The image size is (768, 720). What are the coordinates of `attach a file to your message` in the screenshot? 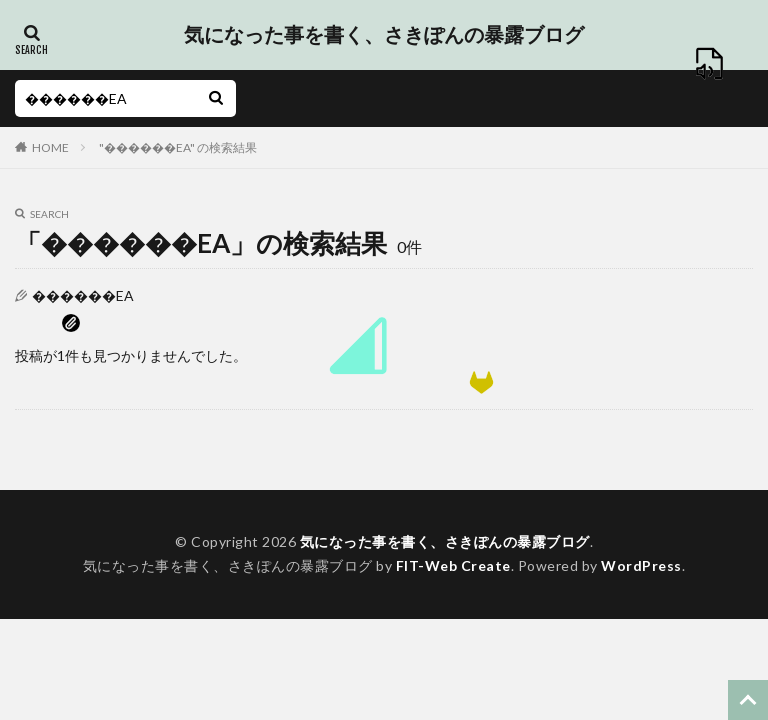 It's located at (71, 323).